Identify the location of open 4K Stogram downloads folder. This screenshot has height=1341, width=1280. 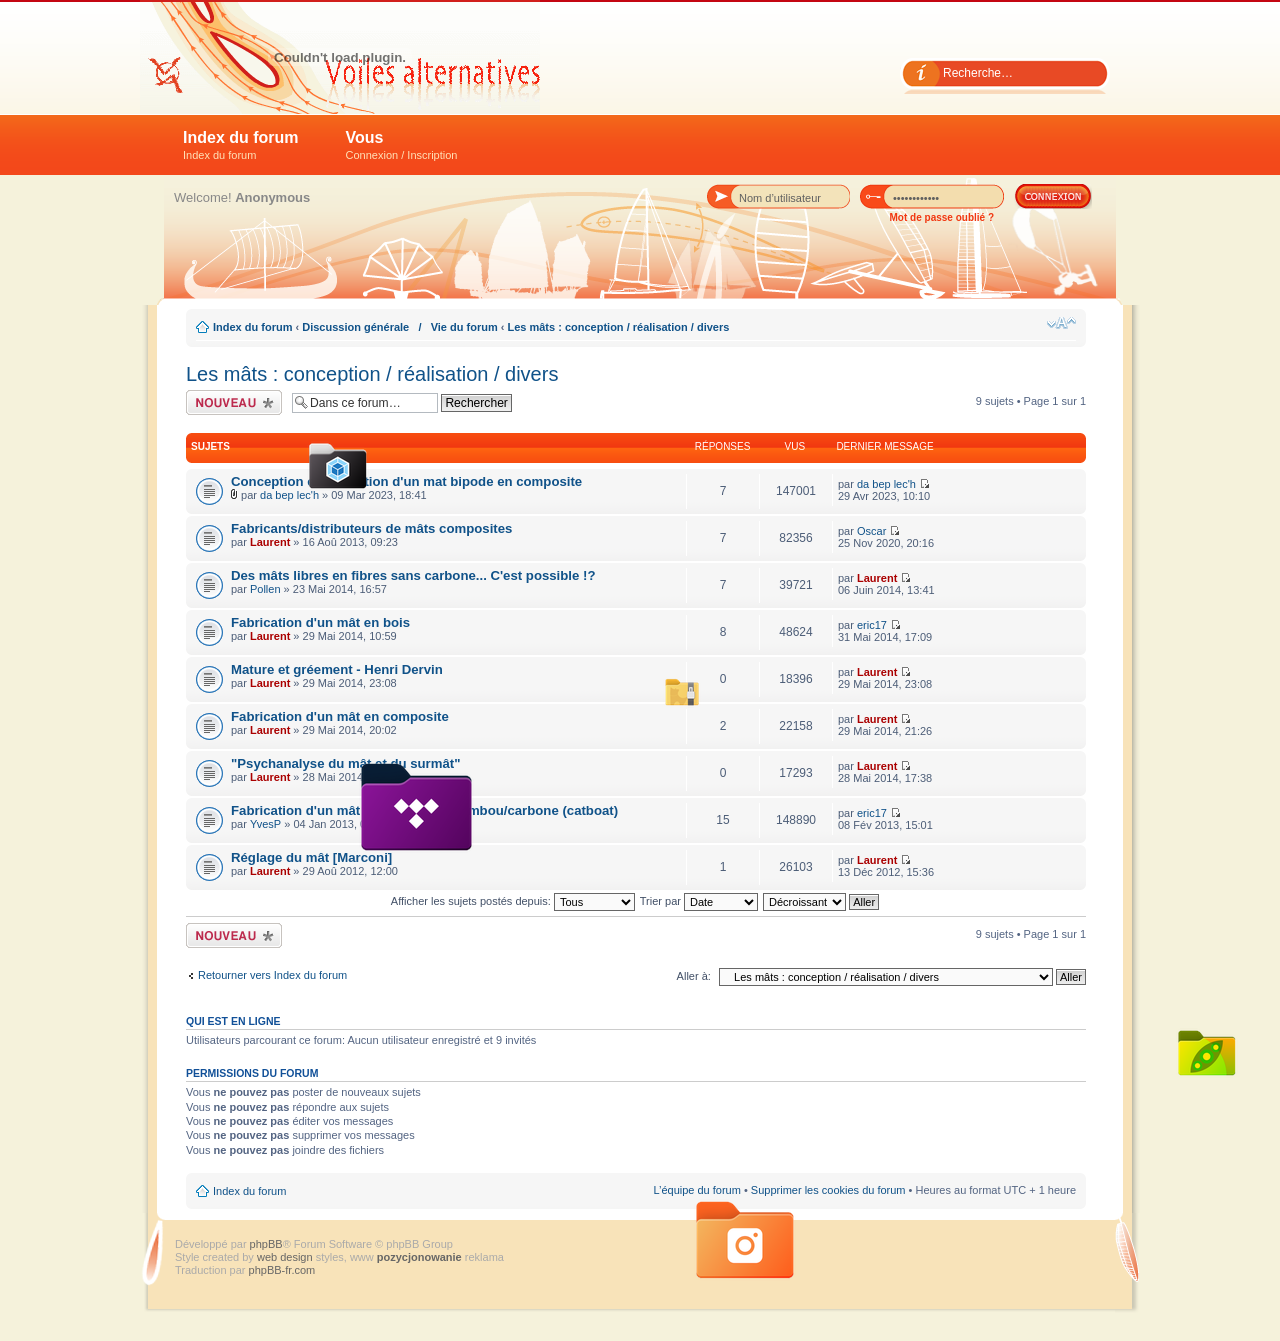
(744, 1242).